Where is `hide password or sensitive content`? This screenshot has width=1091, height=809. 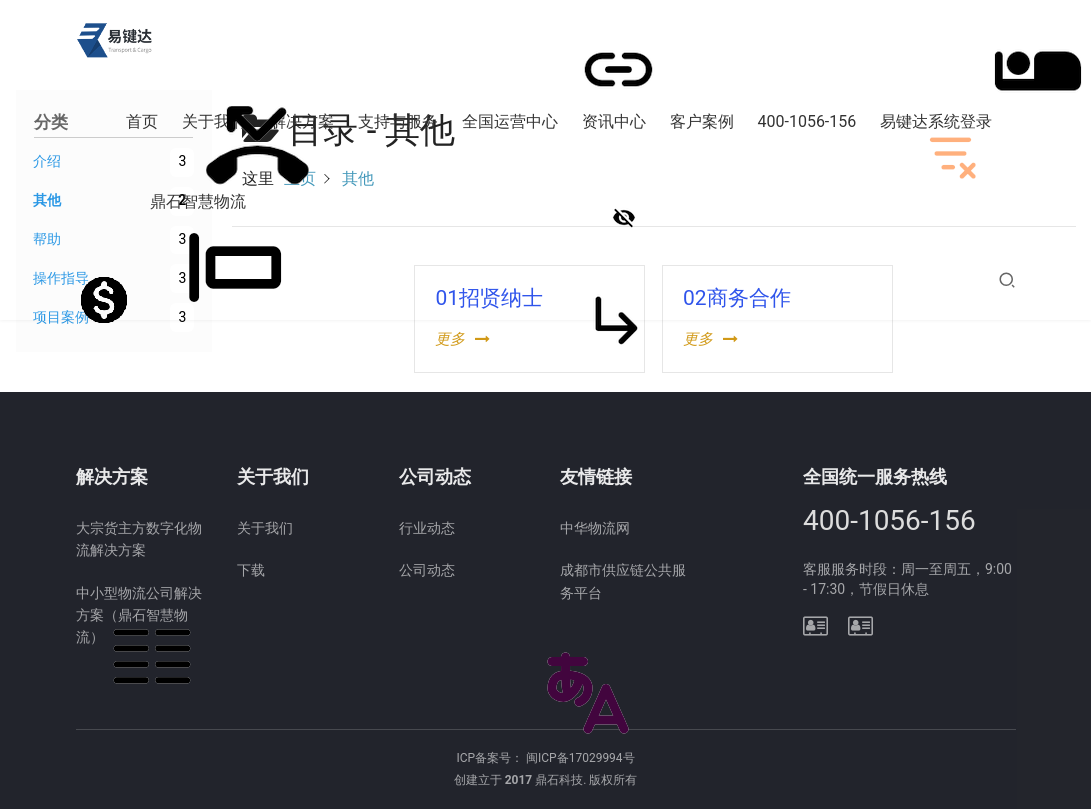 hide password or sensitive content is located at coordinates (624, 218).